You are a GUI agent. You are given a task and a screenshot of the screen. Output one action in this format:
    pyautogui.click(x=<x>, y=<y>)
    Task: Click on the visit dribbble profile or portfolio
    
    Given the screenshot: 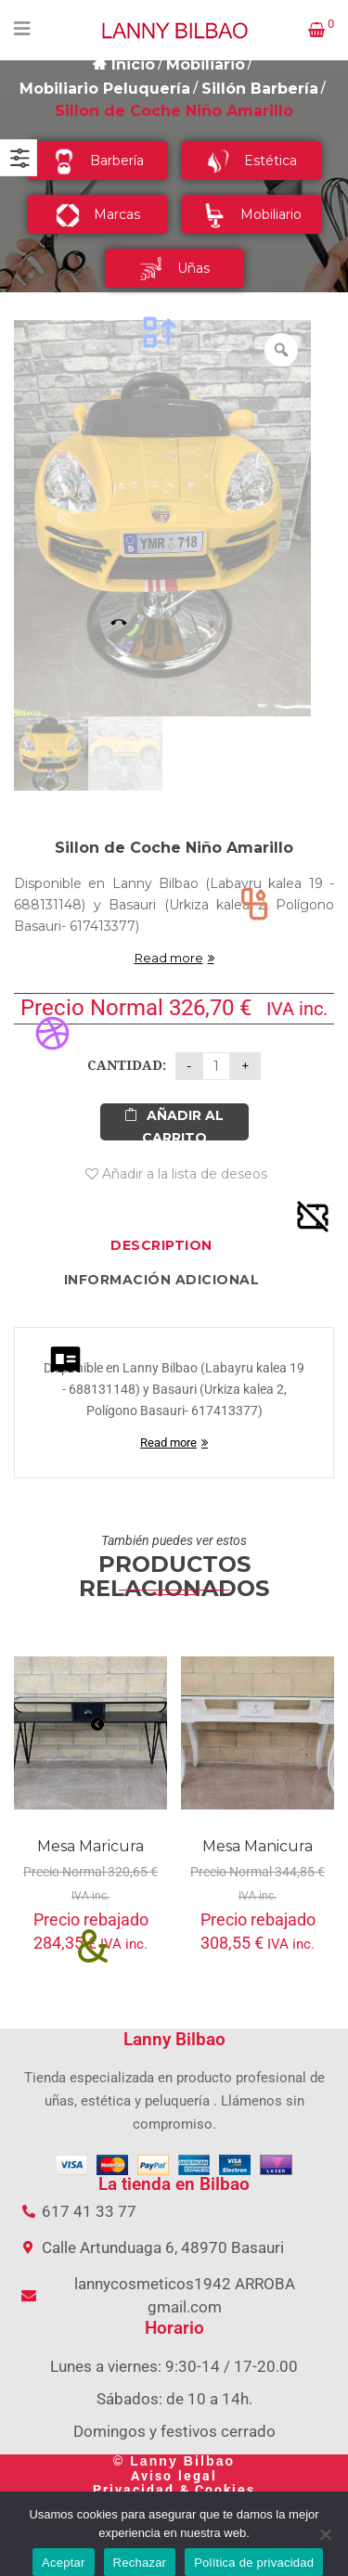 What is the action you would take?
    pyautogui.click(x=52, y=1033)
    